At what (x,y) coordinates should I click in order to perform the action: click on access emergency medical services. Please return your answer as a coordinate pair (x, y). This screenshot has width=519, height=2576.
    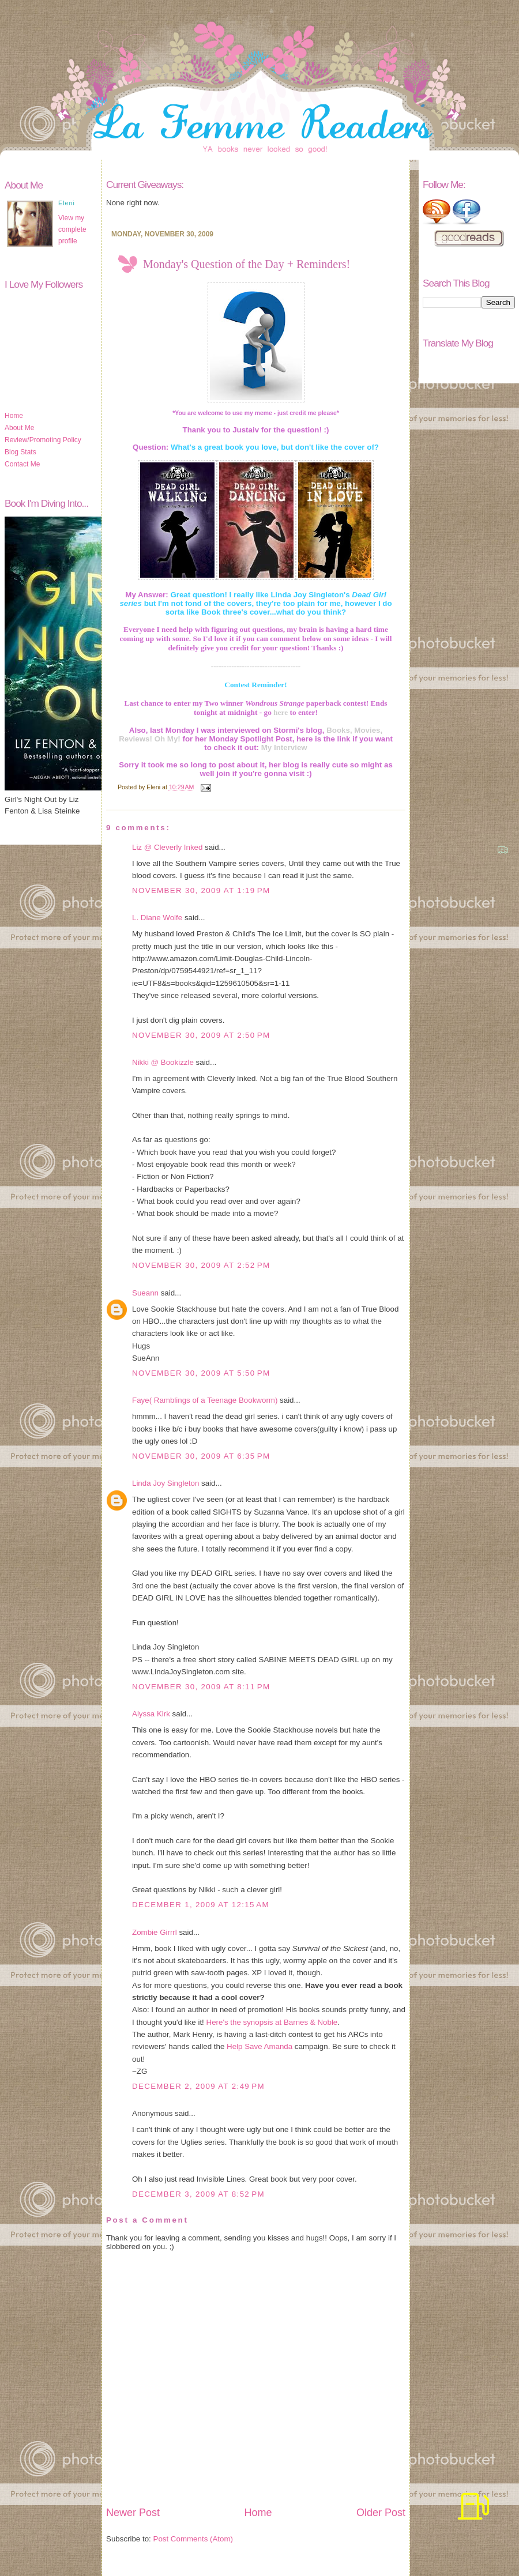
    Looking at the image, I should click on (502, 849).